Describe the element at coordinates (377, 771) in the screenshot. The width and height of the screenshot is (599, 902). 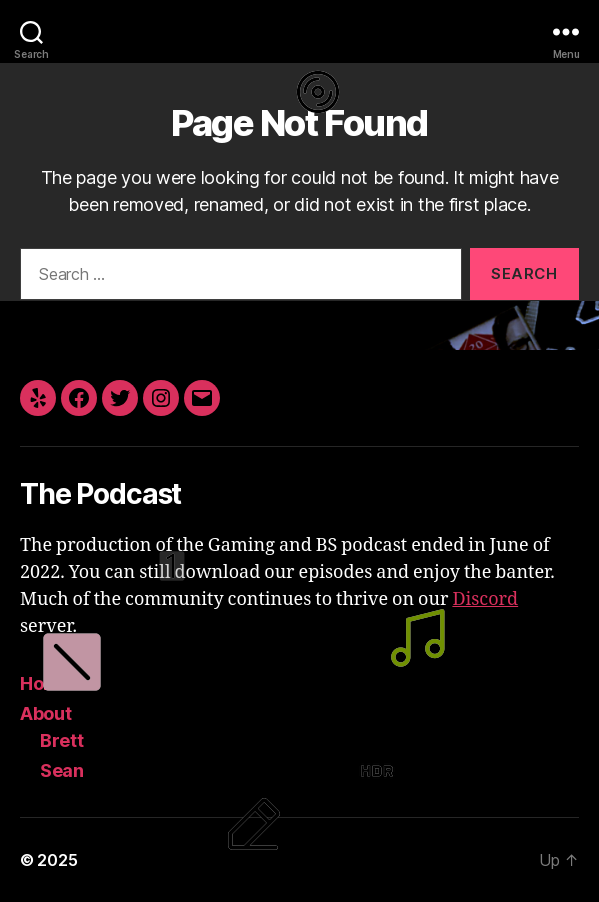
I see `HDR mode is currently enabled` at that location.